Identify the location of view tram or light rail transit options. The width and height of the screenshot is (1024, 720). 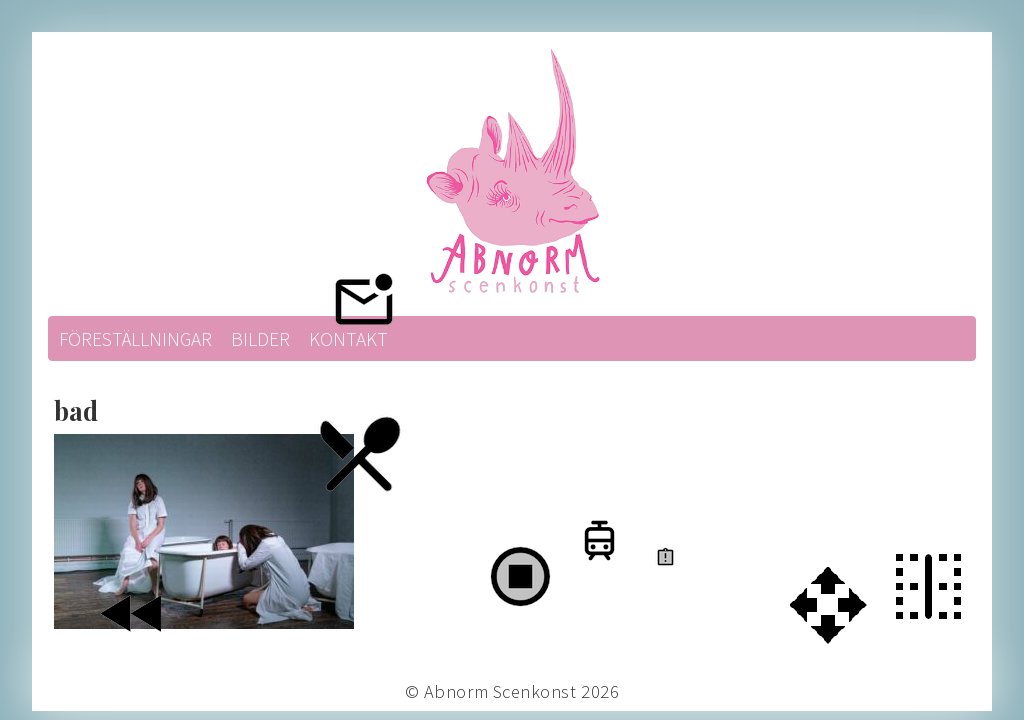
(599, 540).